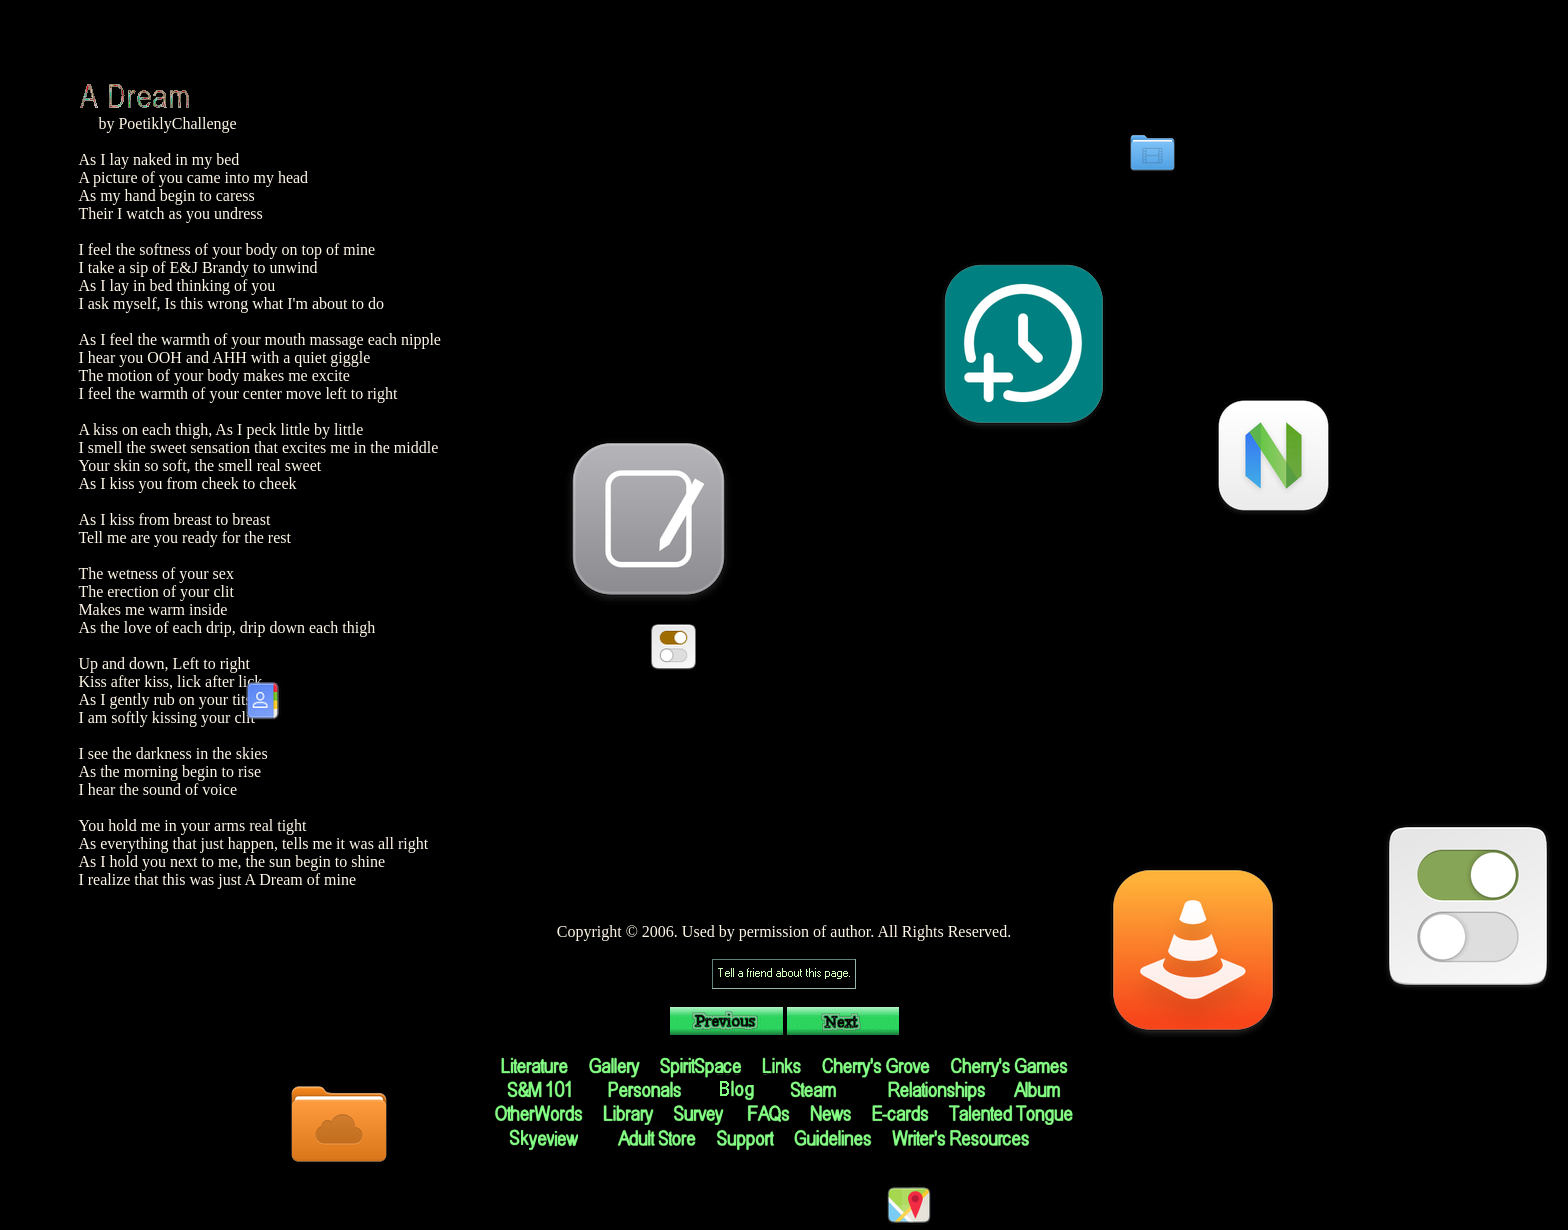 The height and width of the screenshot is (1230, 1568). What do you see at coordinates (1468, 906) in the screenshot?
I see `open system settings or preferences` at bounding box center [1468, 906].